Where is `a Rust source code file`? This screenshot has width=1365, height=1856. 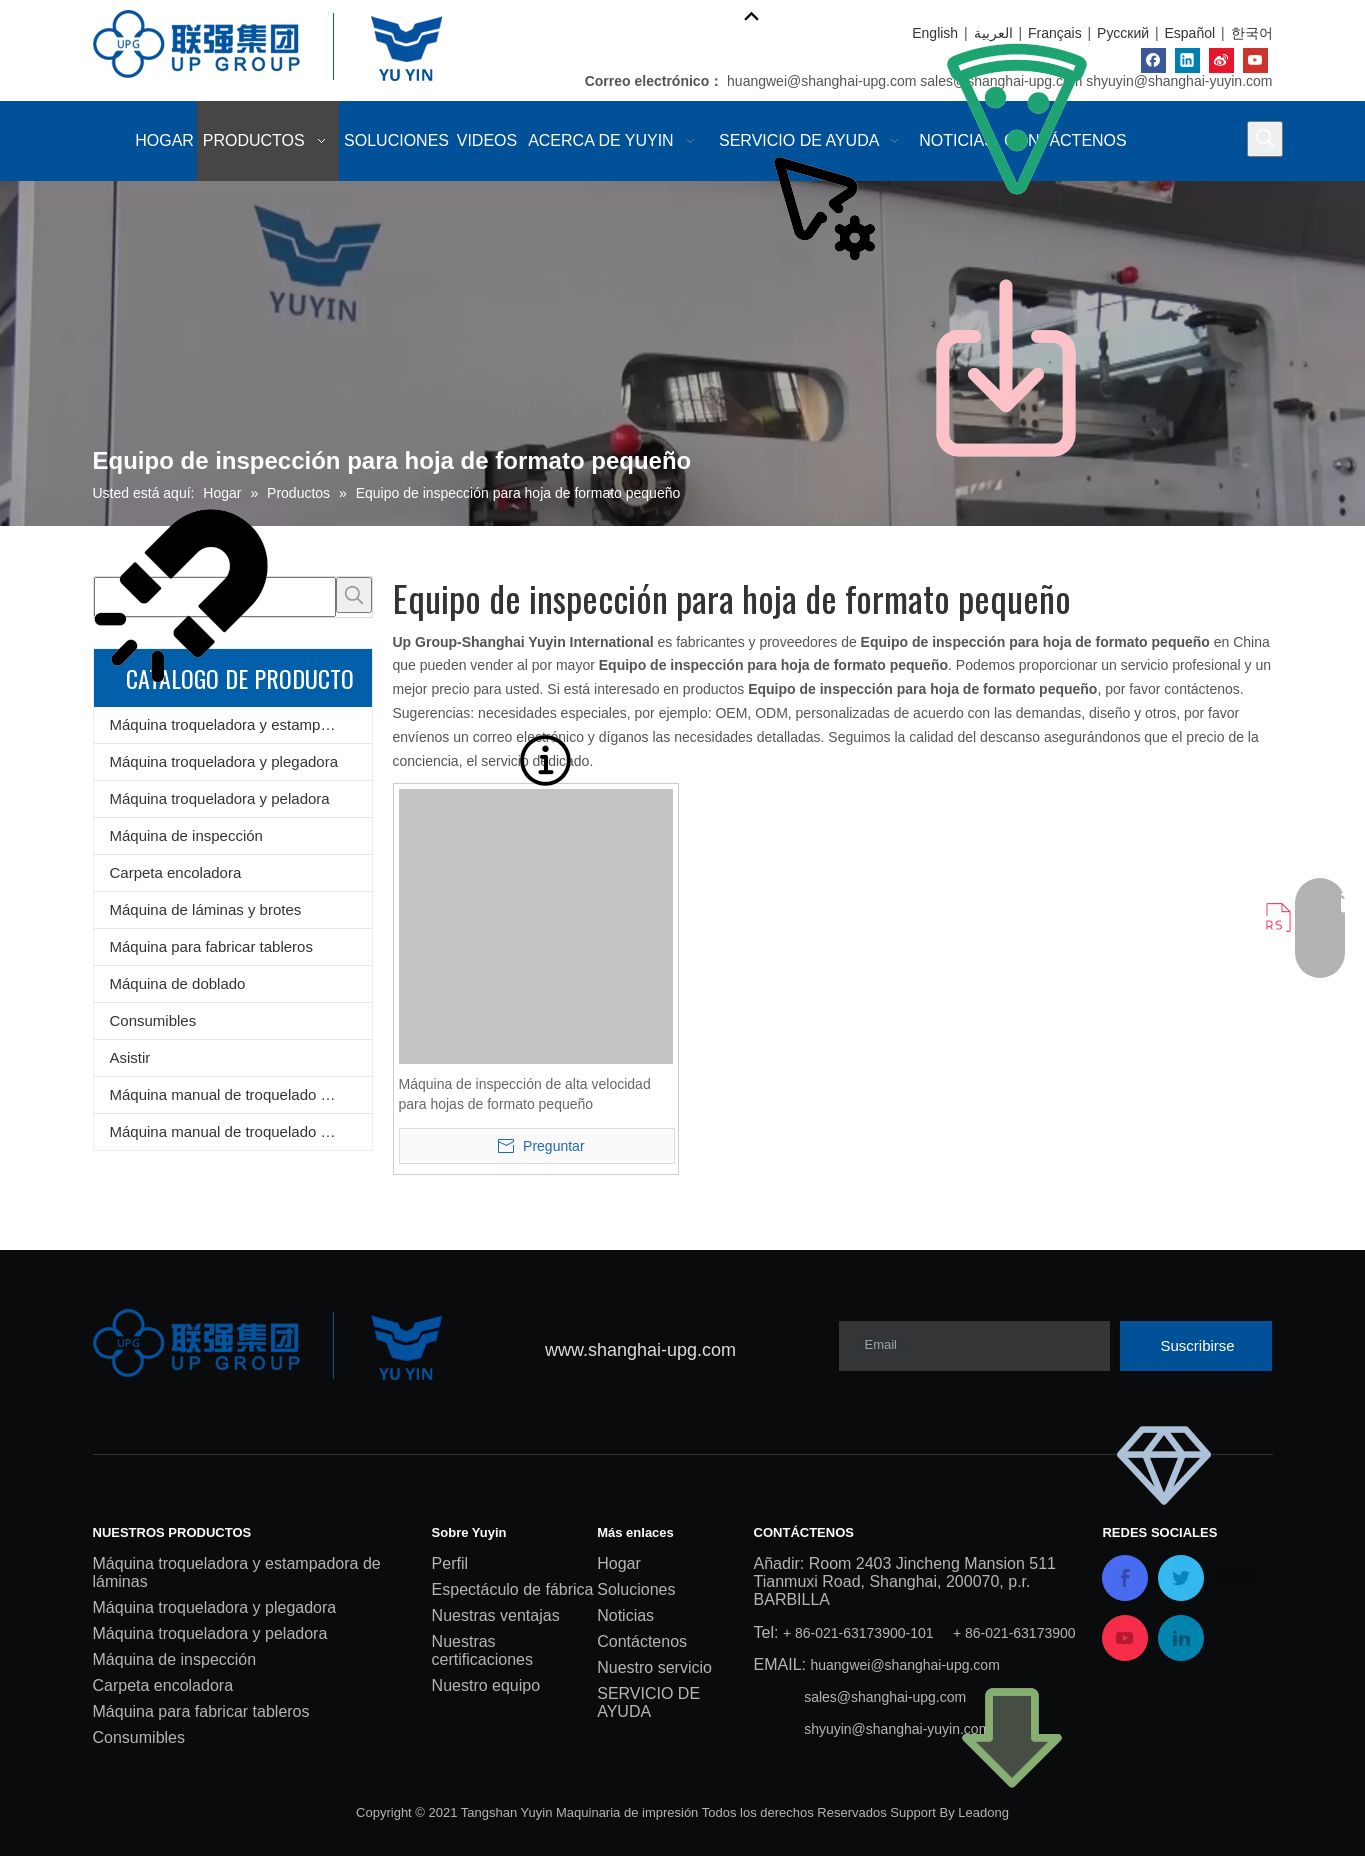
a Rust source code file is located at coordinates (1278, 917).